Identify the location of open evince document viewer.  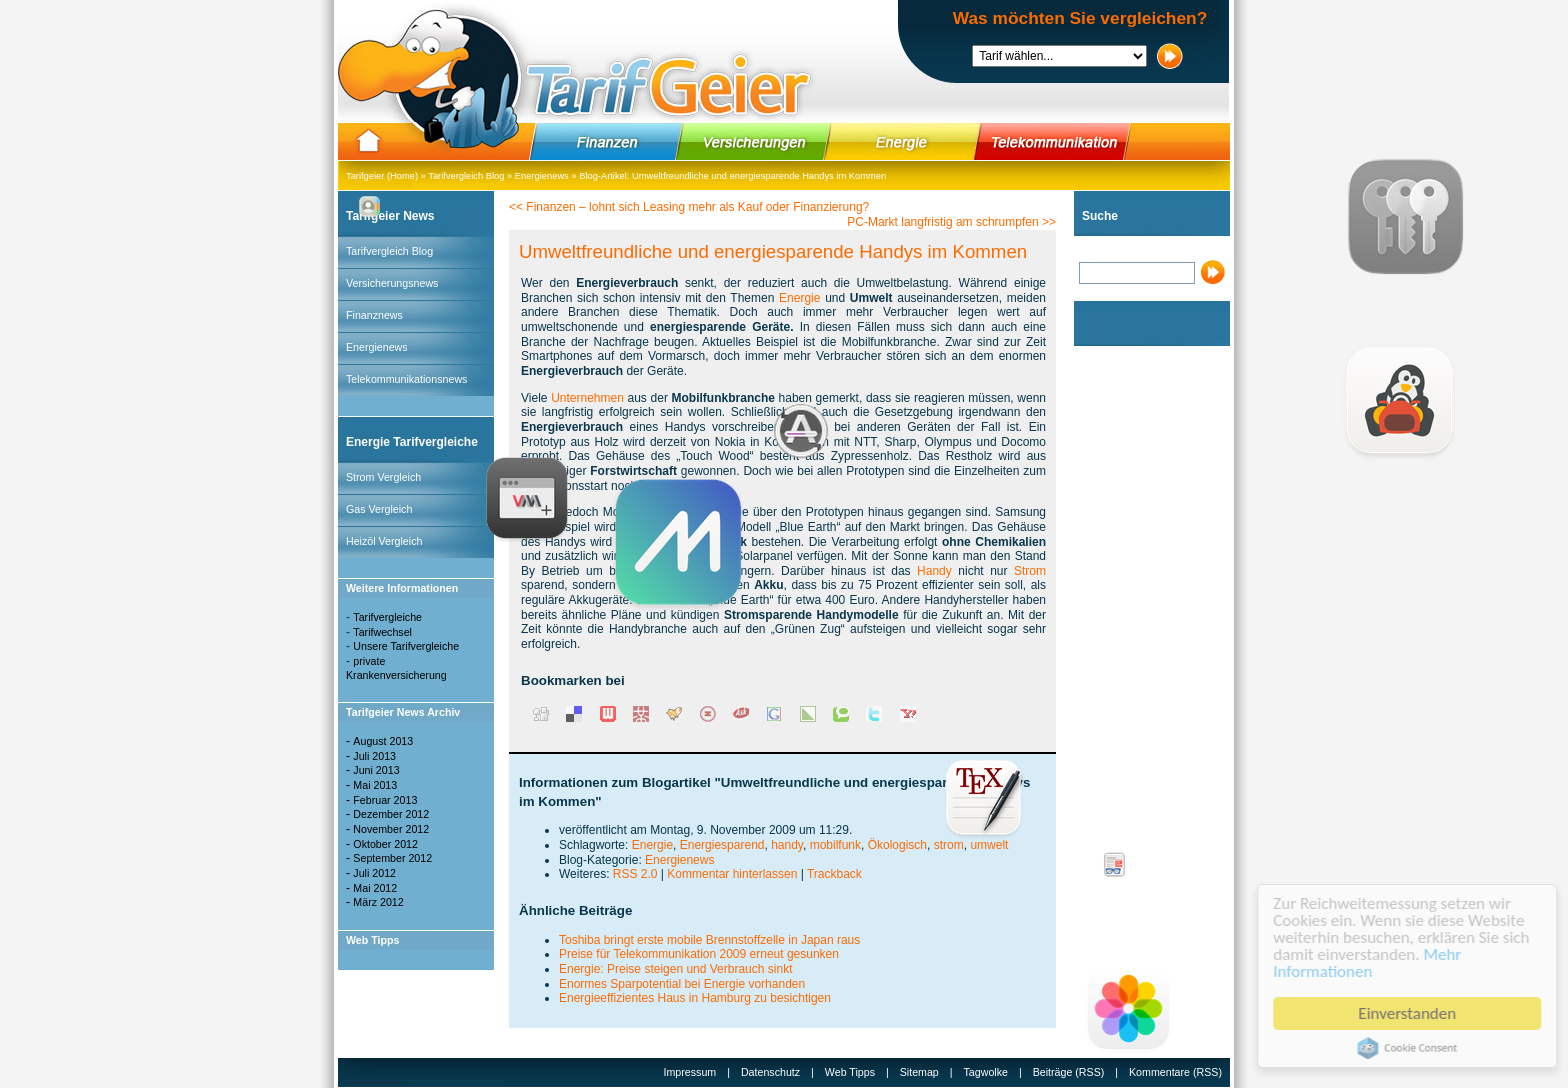
(1114, 864).